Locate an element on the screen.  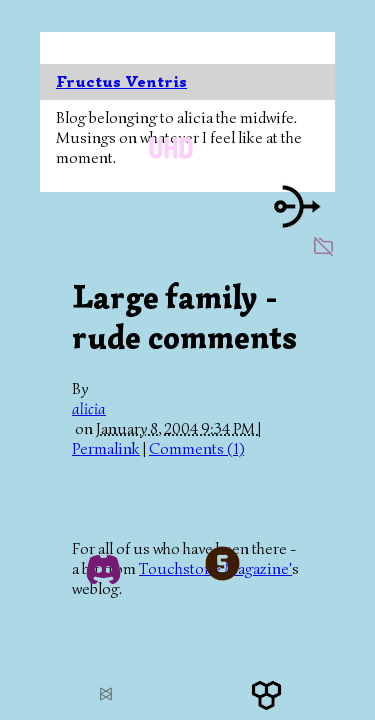
open Discord app is located at coordinates (103, 569).